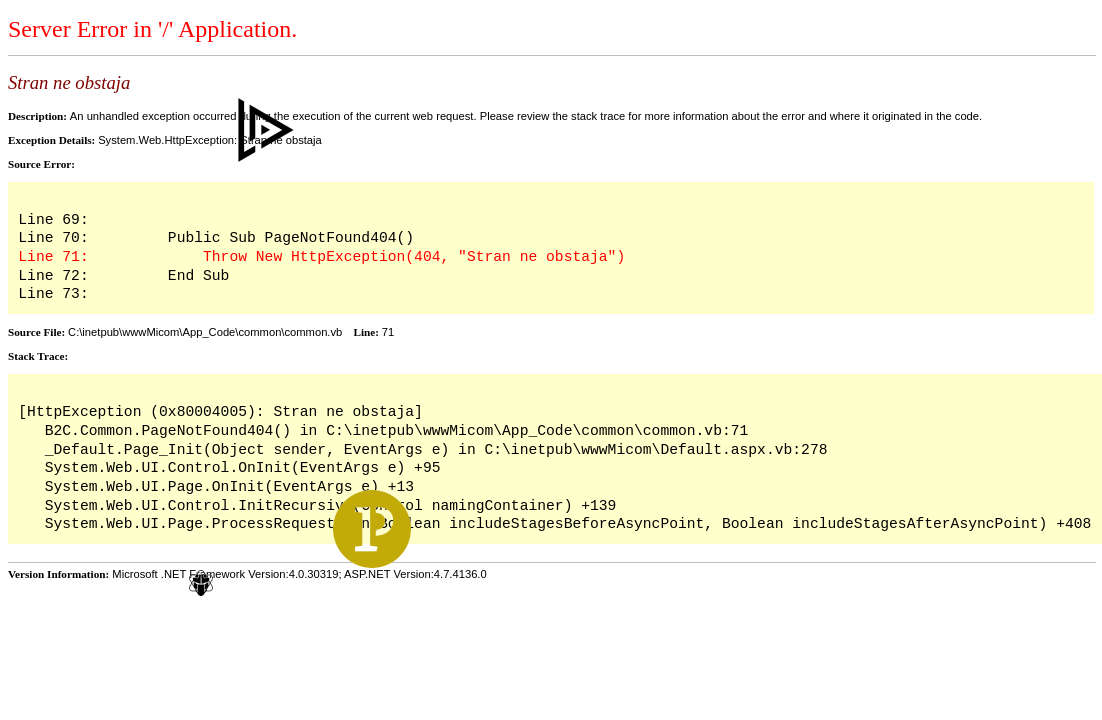 This screenshot has height=720, width=1102. What do you see at coordinates (201, 583) in the screenshot?
I see `visit primereact component library website` at bounding box center [201, 583].